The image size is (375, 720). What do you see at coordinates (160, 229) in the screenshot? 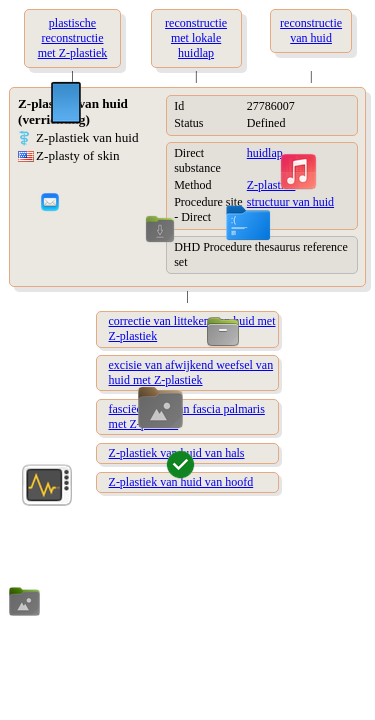
I see `open your downloads folder` at bounding box center [160, 229].